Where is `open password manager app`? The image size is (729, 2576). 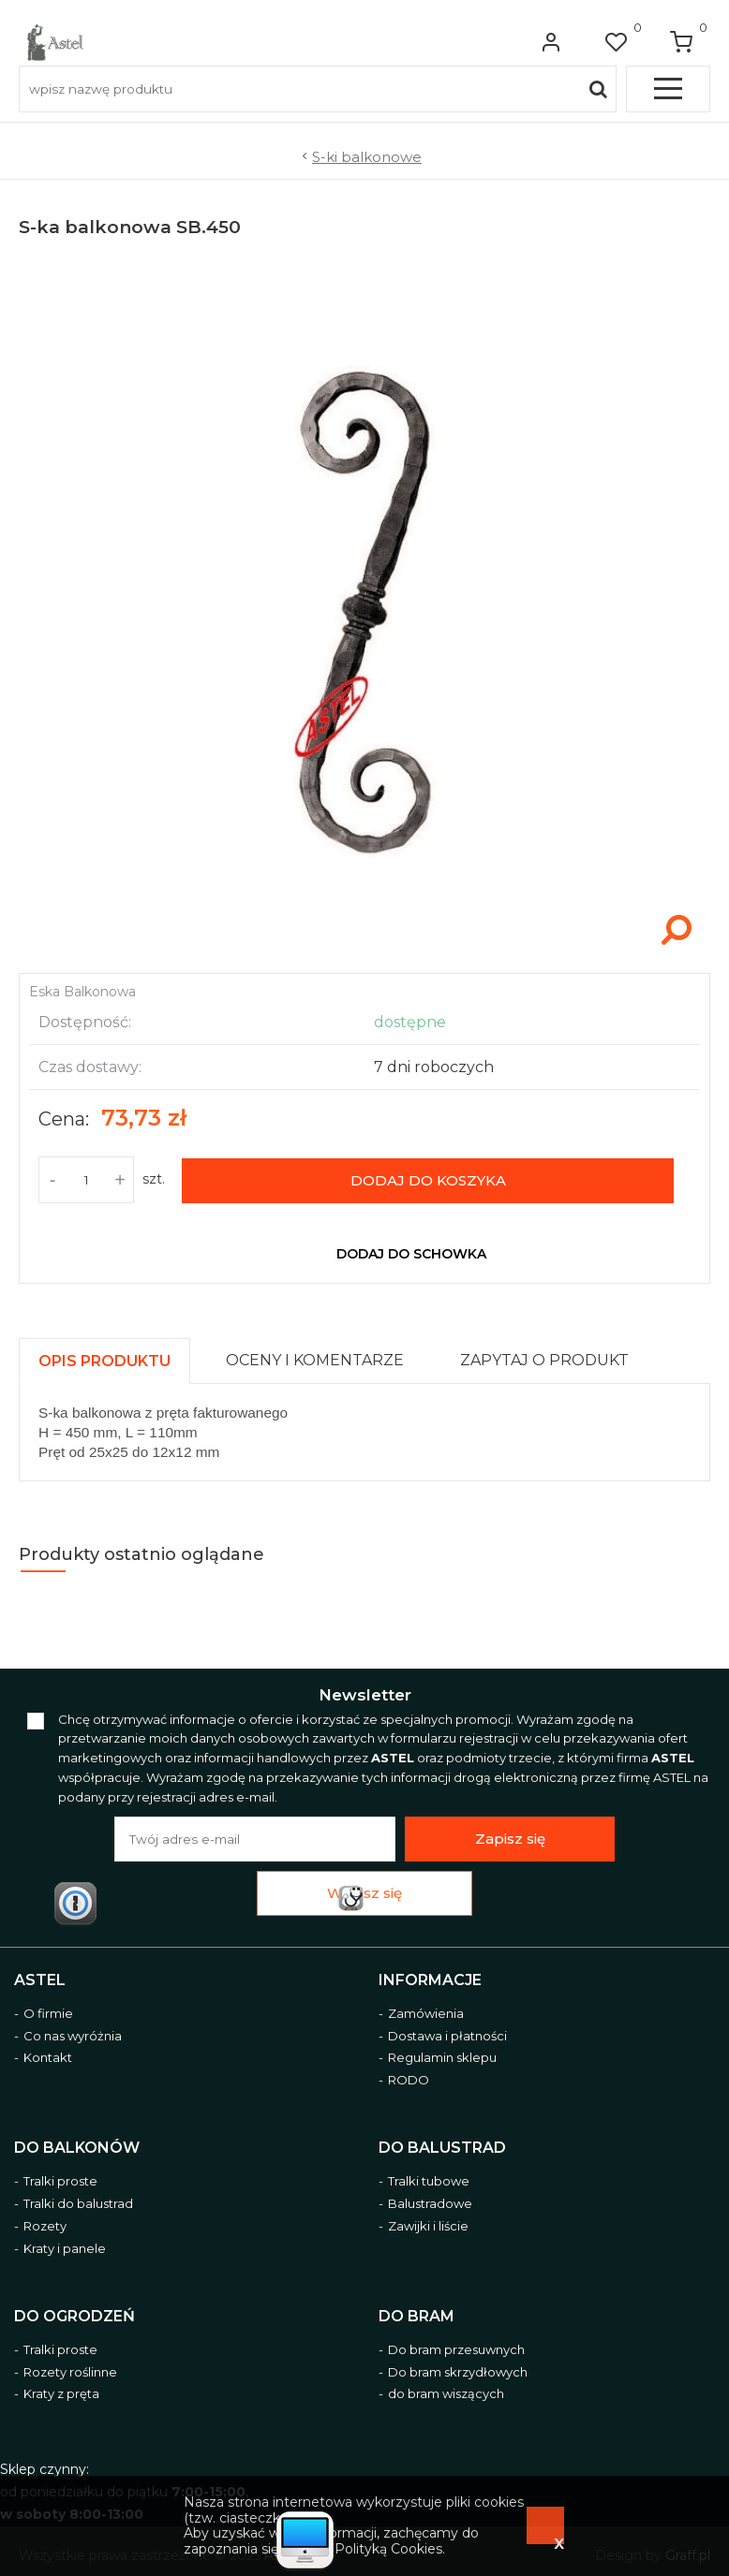
open password manager app is located at coordinates (75, 1903).